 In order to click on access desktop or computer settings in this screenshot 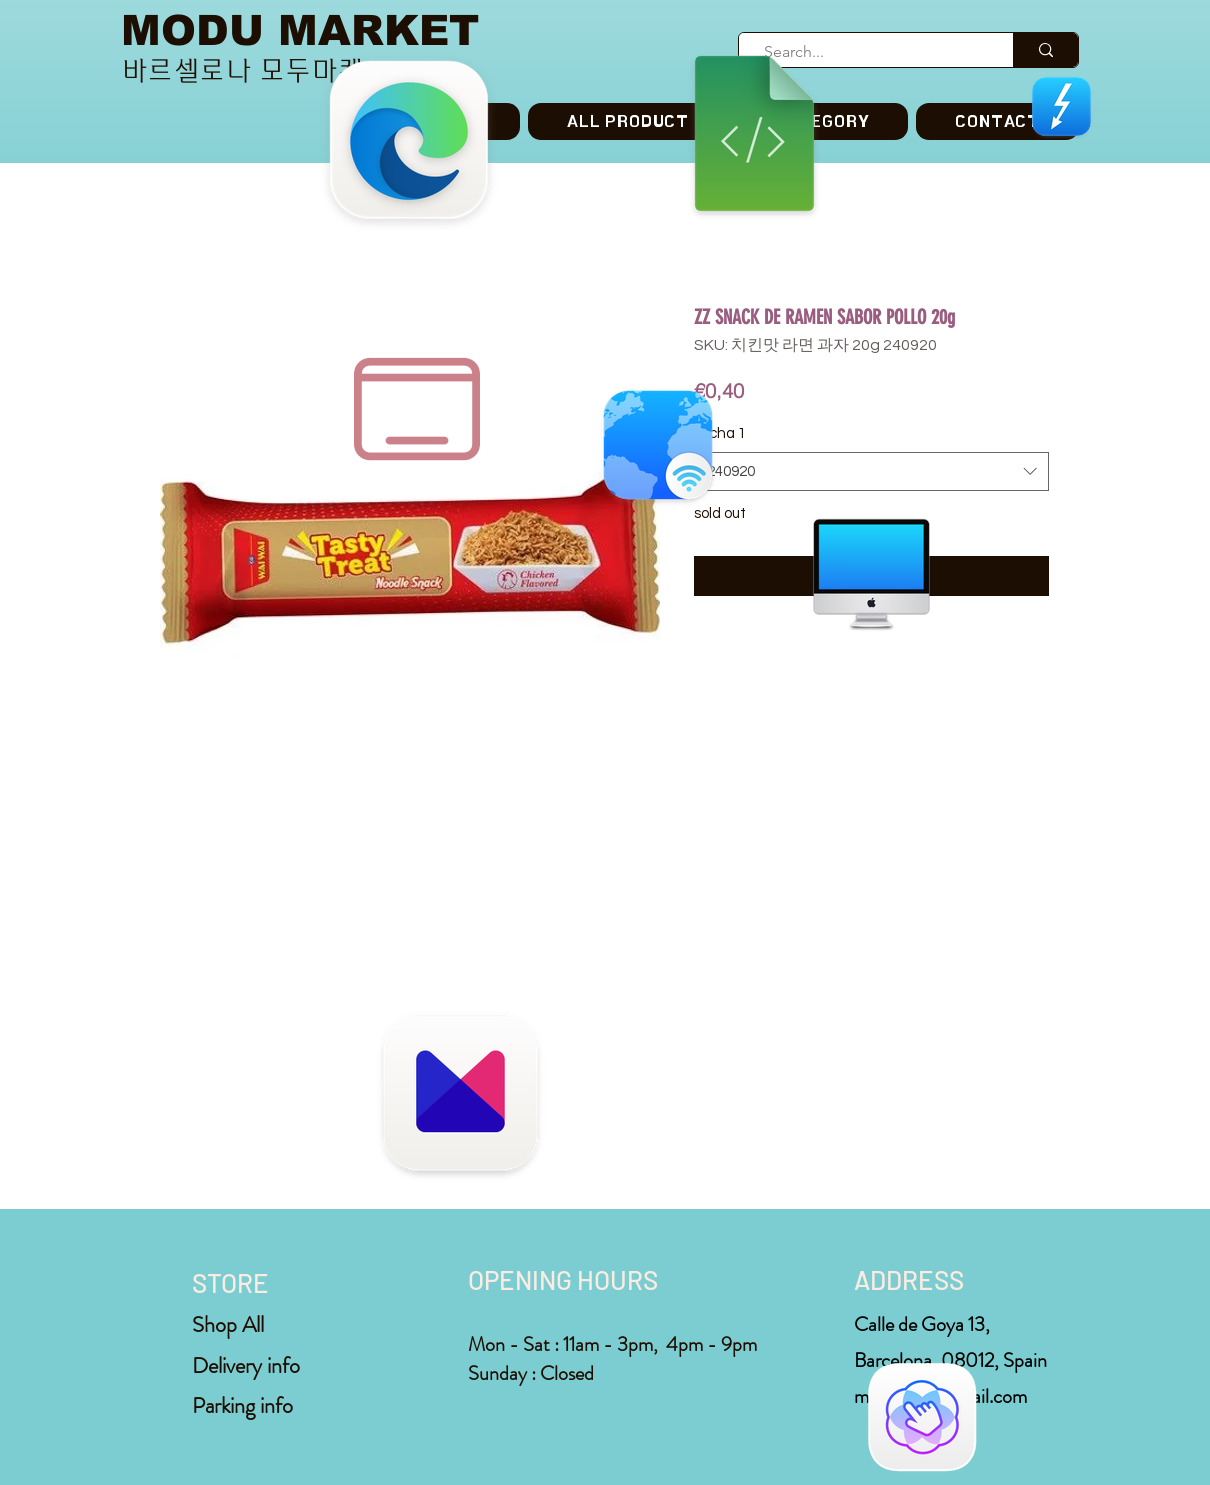, I will do `click(871, 574)`.